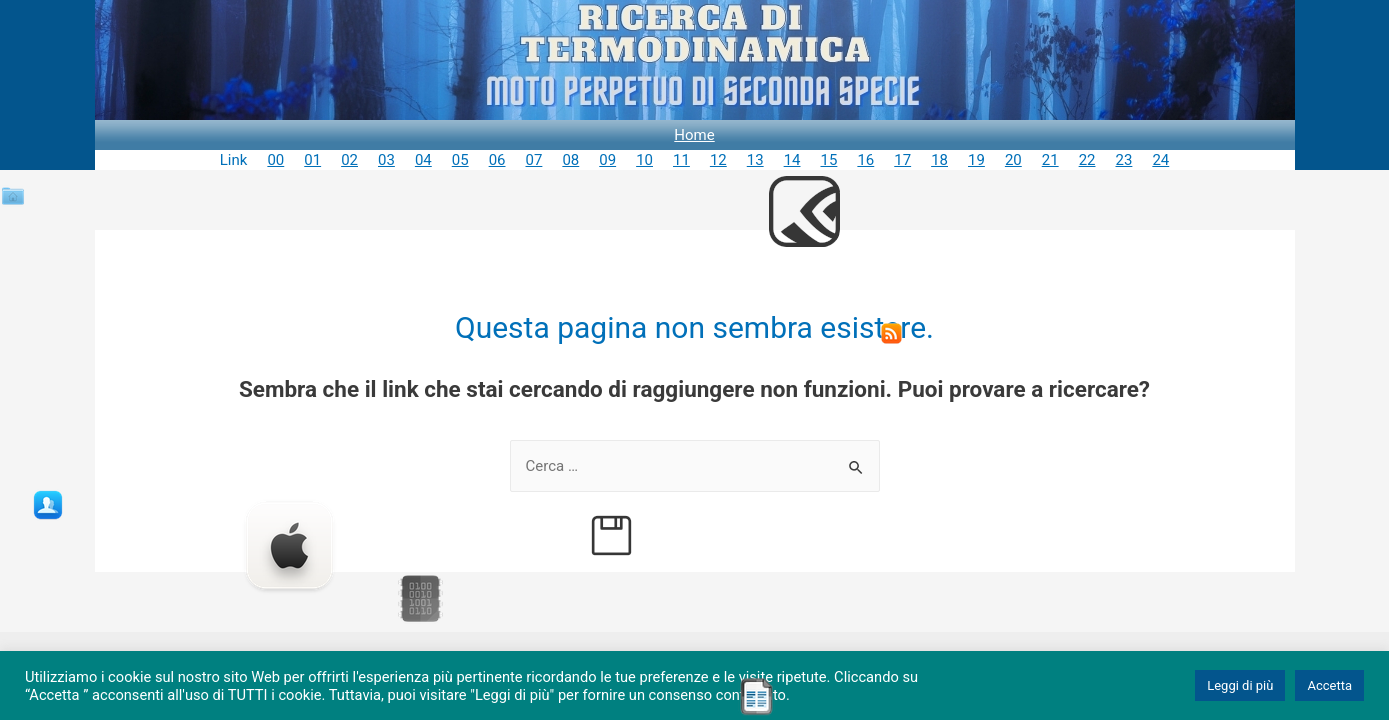  What do you see at coordinates (48, 505) in the screenshot?
I see `access contacts or user directory` at bounding box center [48, 505].